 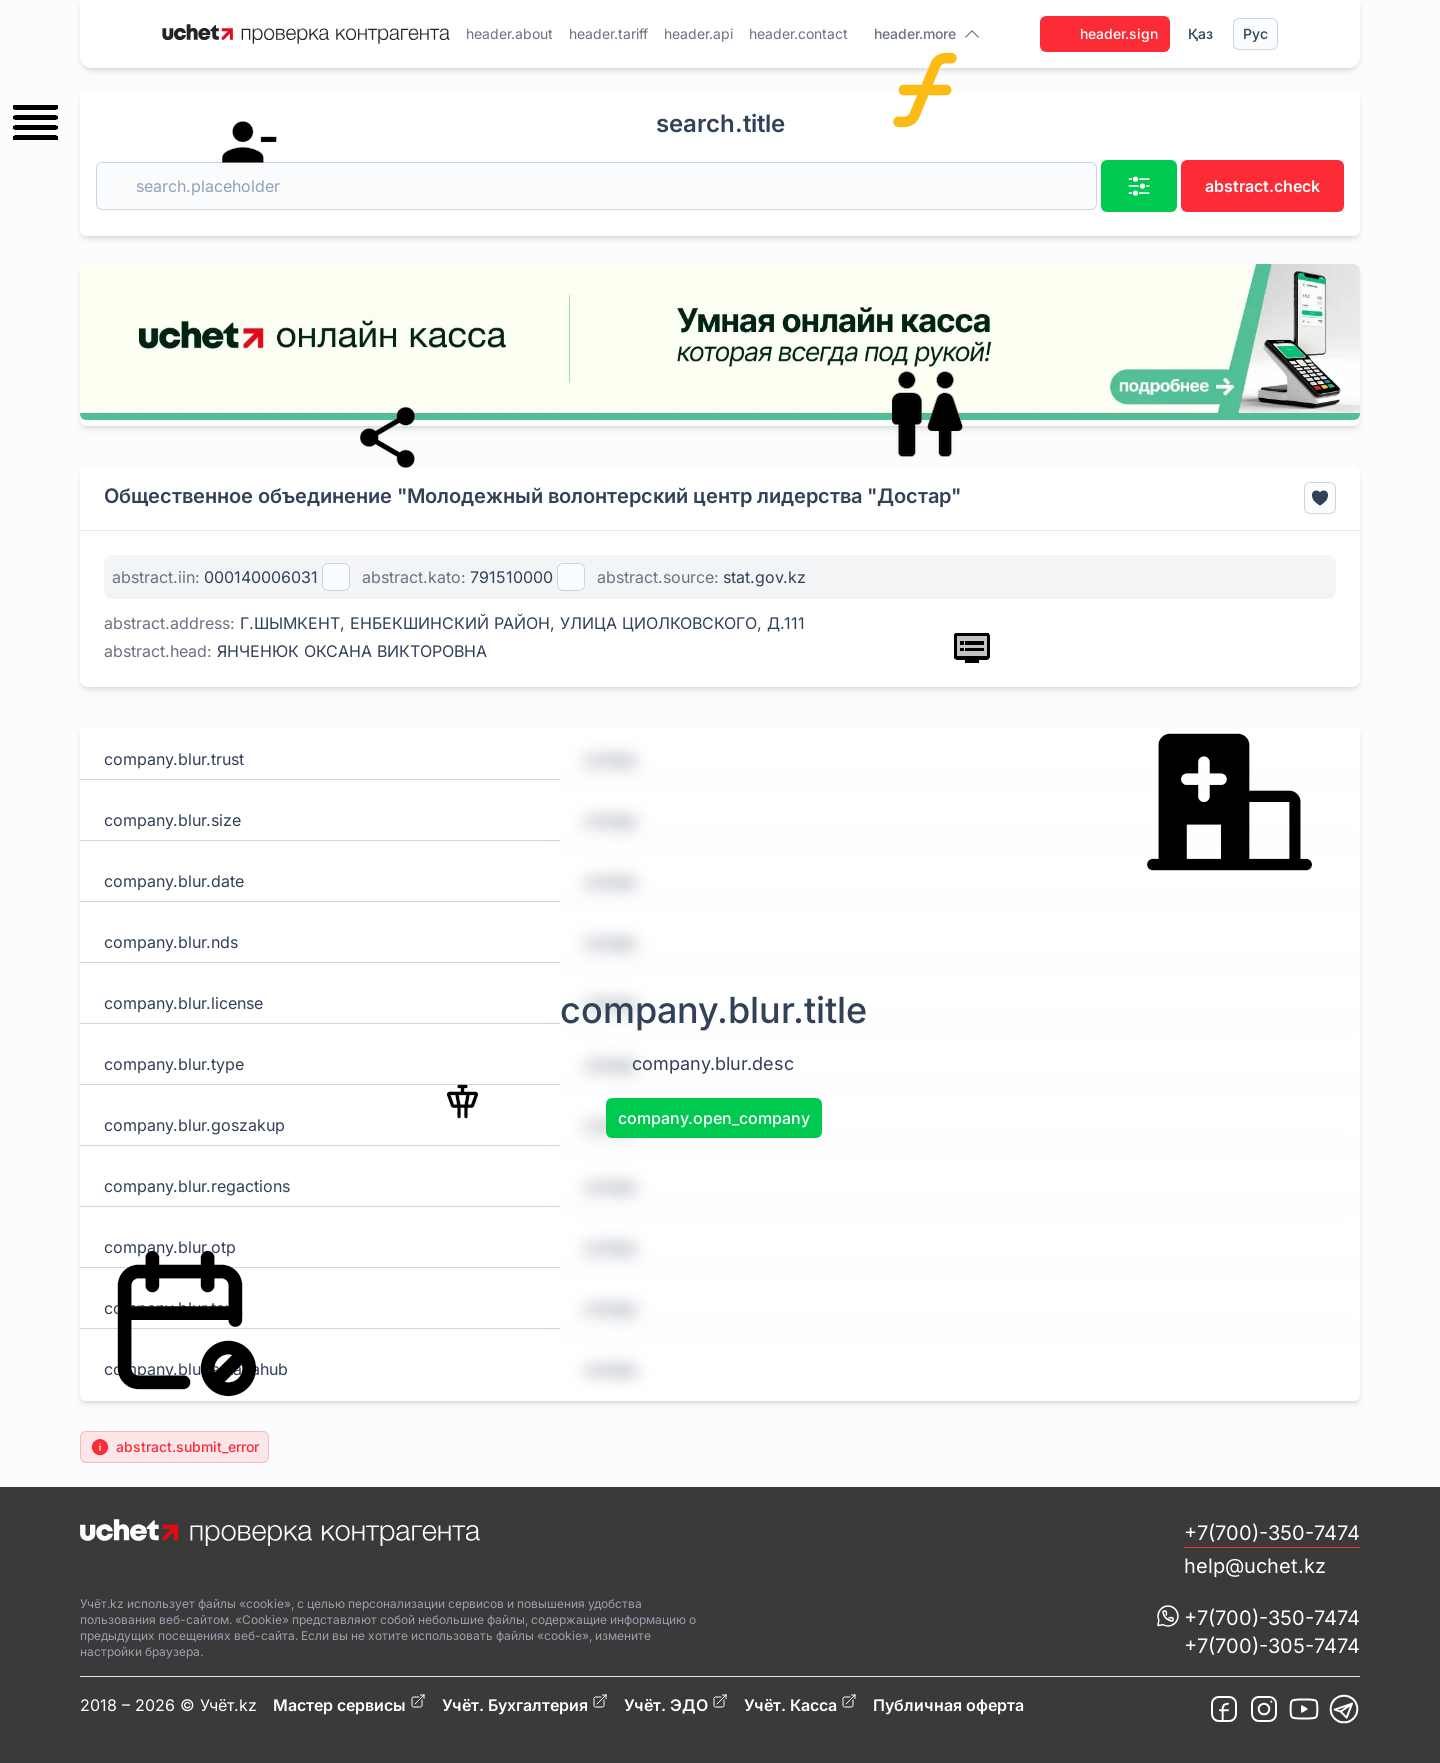 What do you see at coordinates (35, 122) in the screenshot?
I see `open navigation menu` at bounding box center [35, 122].